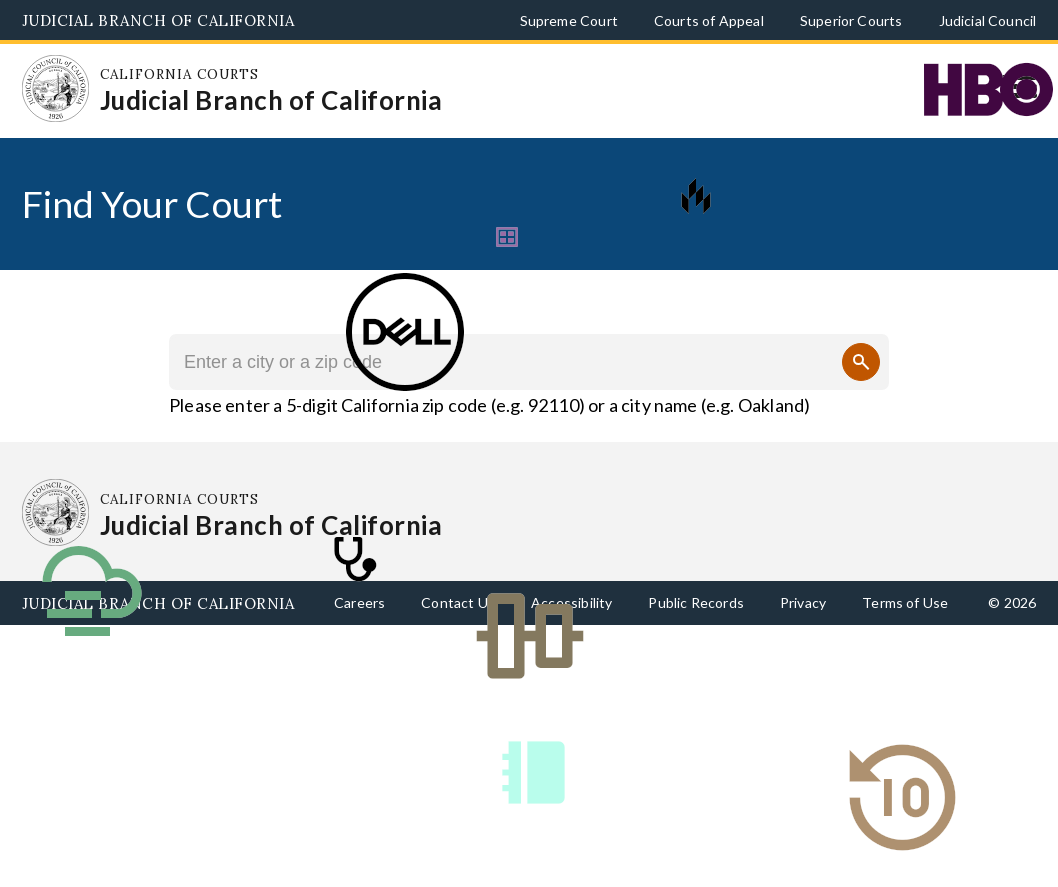 Image resolution: width=1058 pixels, height=887 pixels. Describe the element at coordinates (533, 772) in the screenshot. I see `view booklet or documentation` at that location.